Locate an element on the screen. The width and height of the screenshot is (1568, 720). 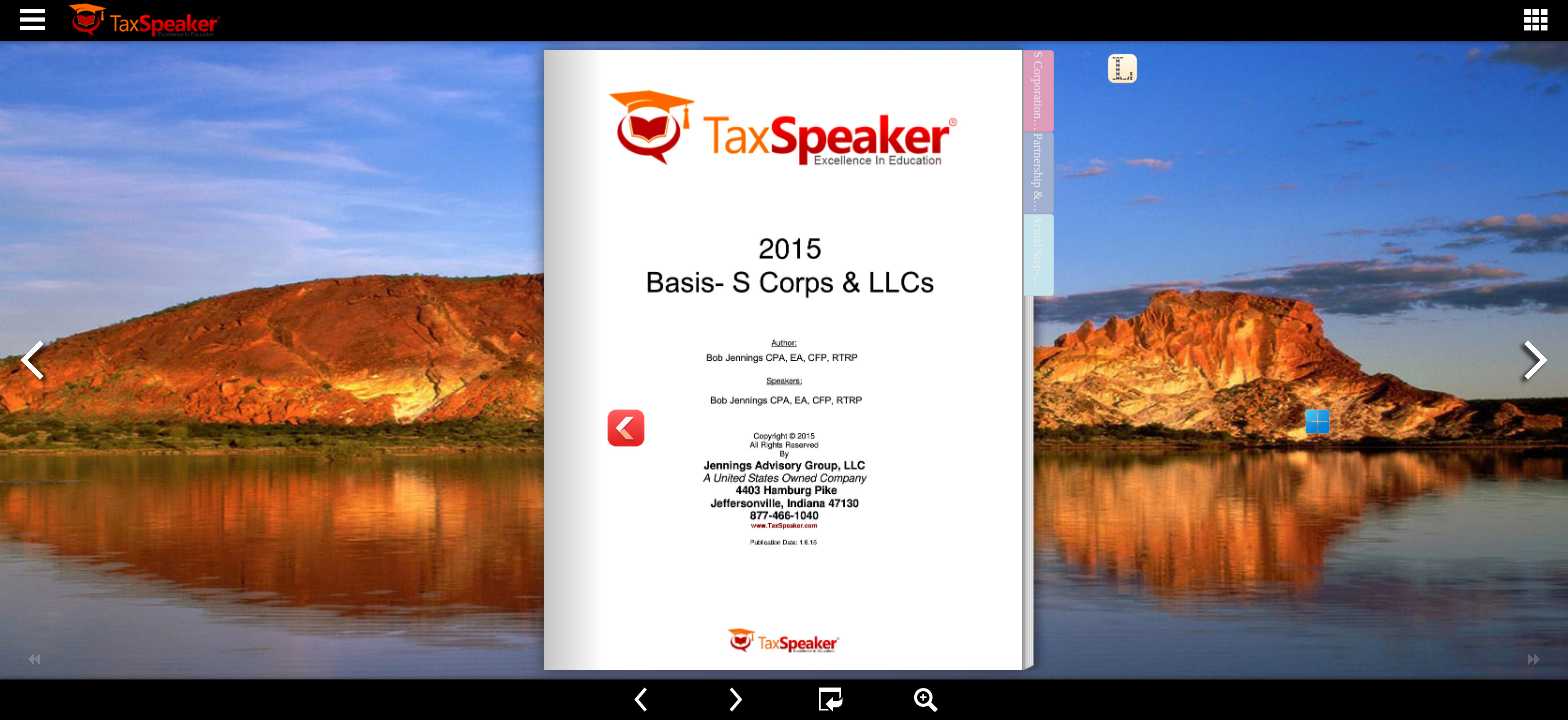
open the Windows start menu is located at coordinates (1317, 421).